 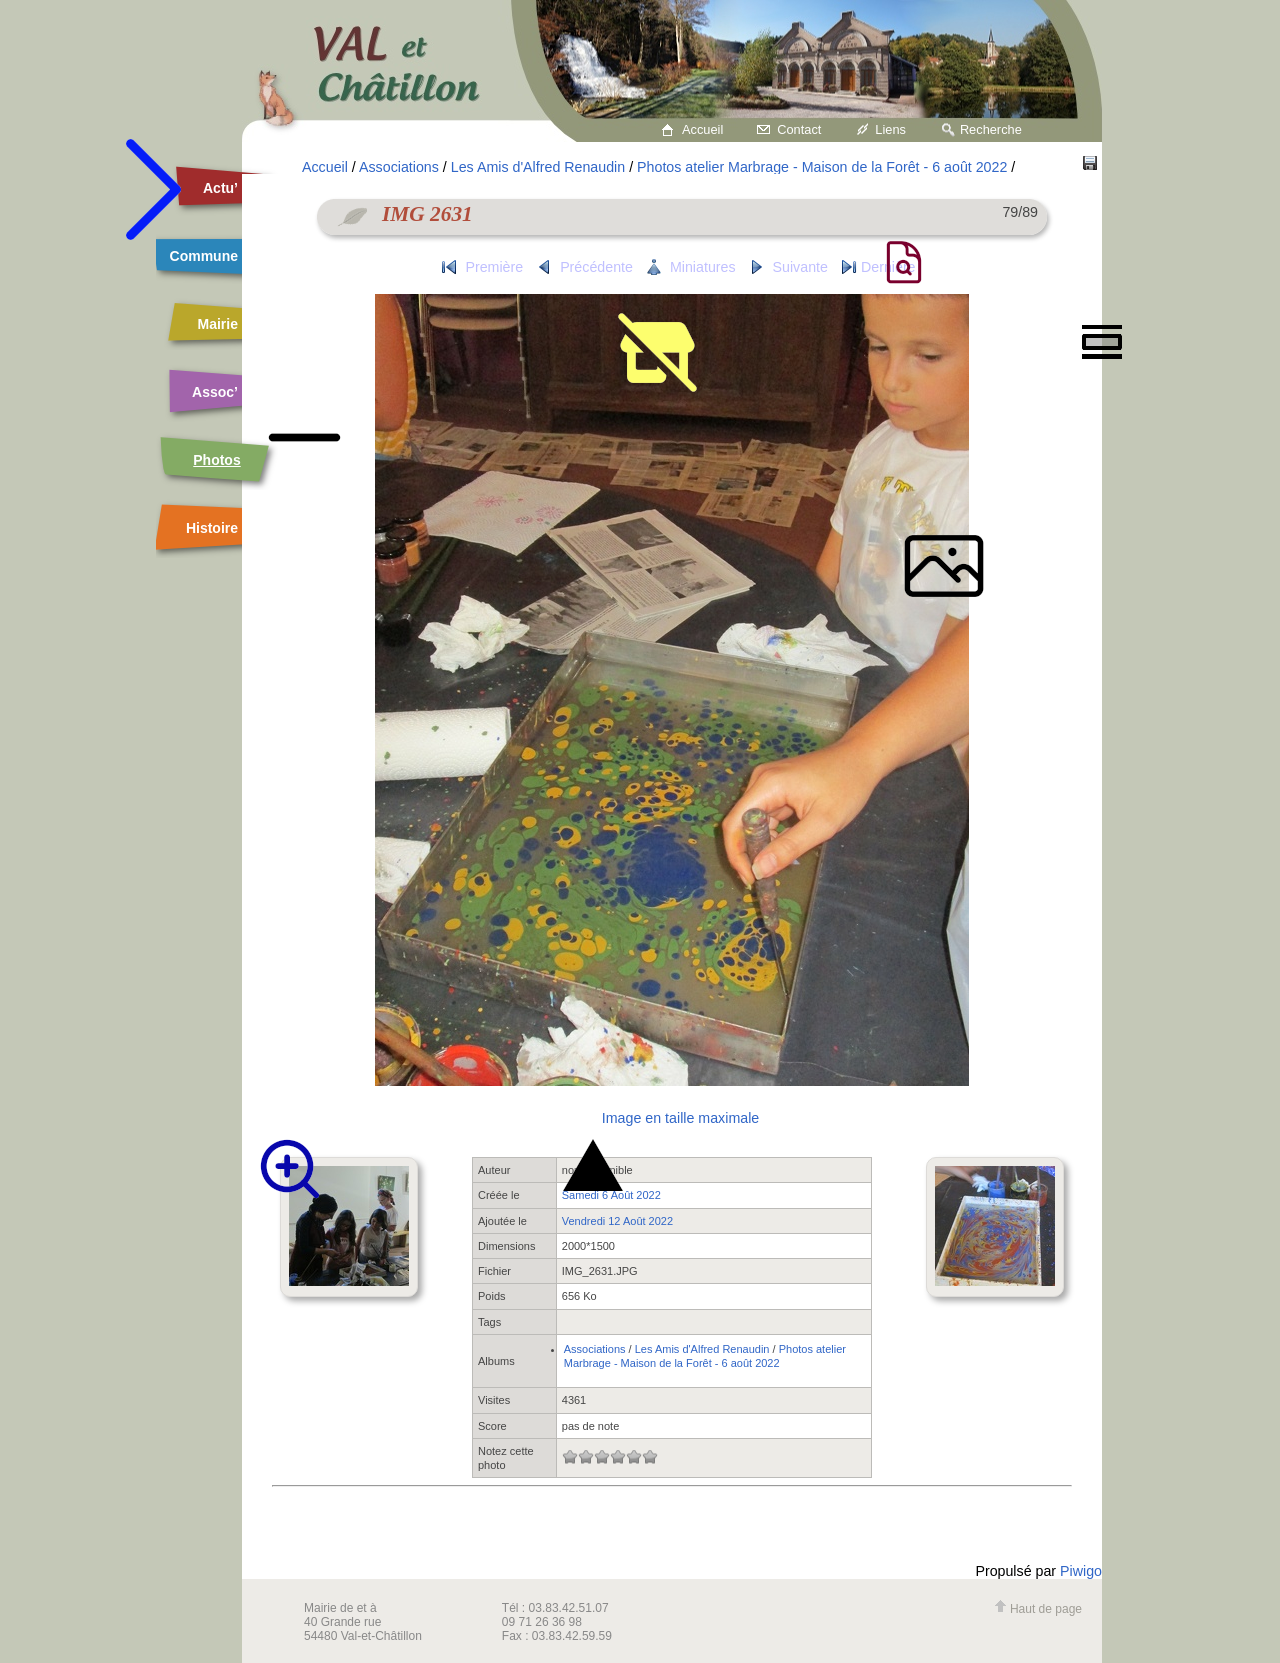 I want to click on view day layout or agenda, so click(x=1103, y=342).